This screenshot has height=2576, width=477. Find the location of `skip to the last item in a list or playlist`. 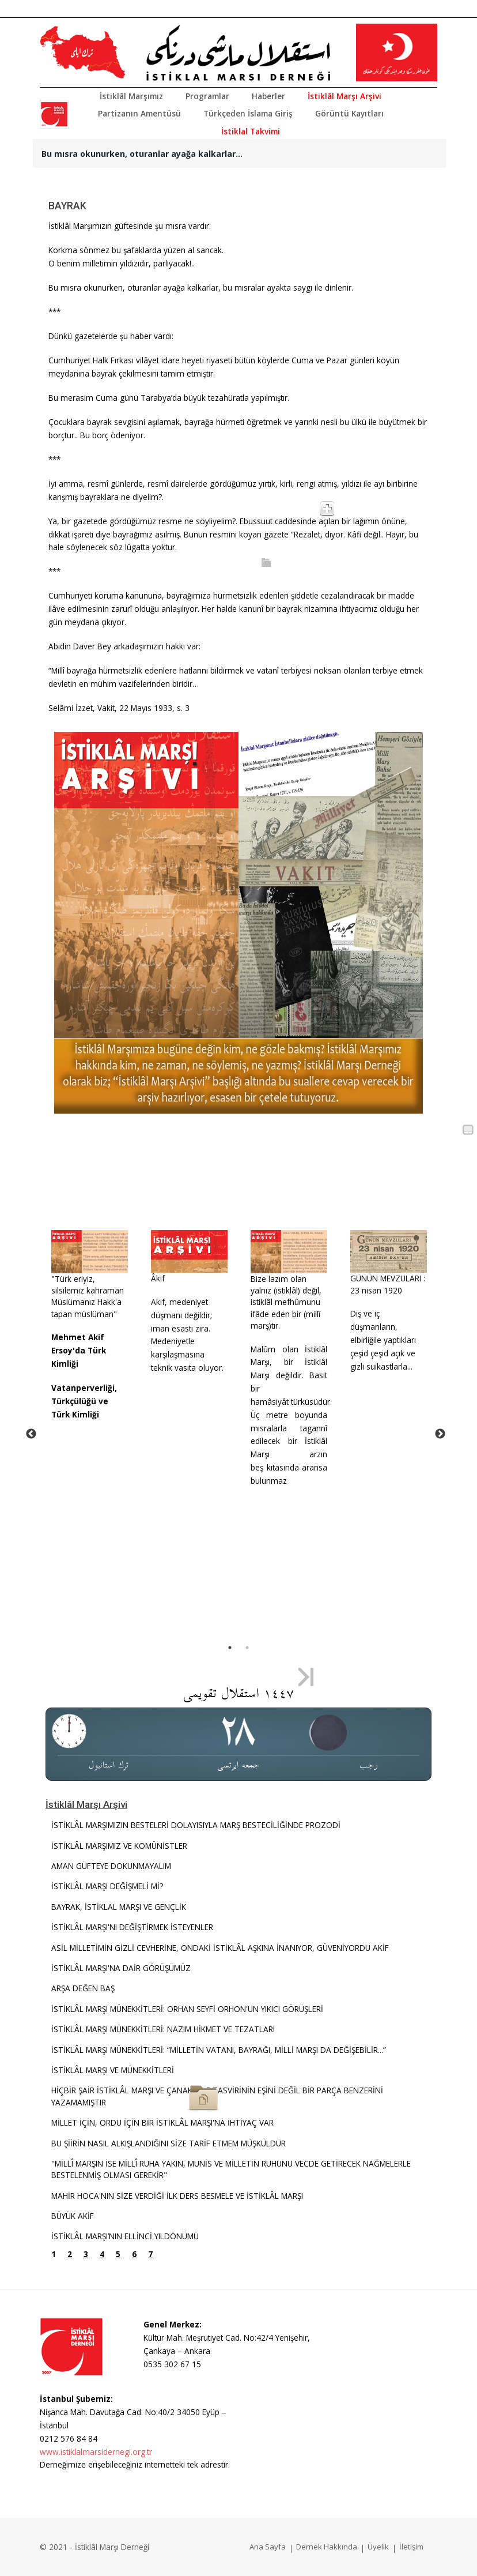

skip to the last item in a list or playlist is located at coordinates (306, 1677).